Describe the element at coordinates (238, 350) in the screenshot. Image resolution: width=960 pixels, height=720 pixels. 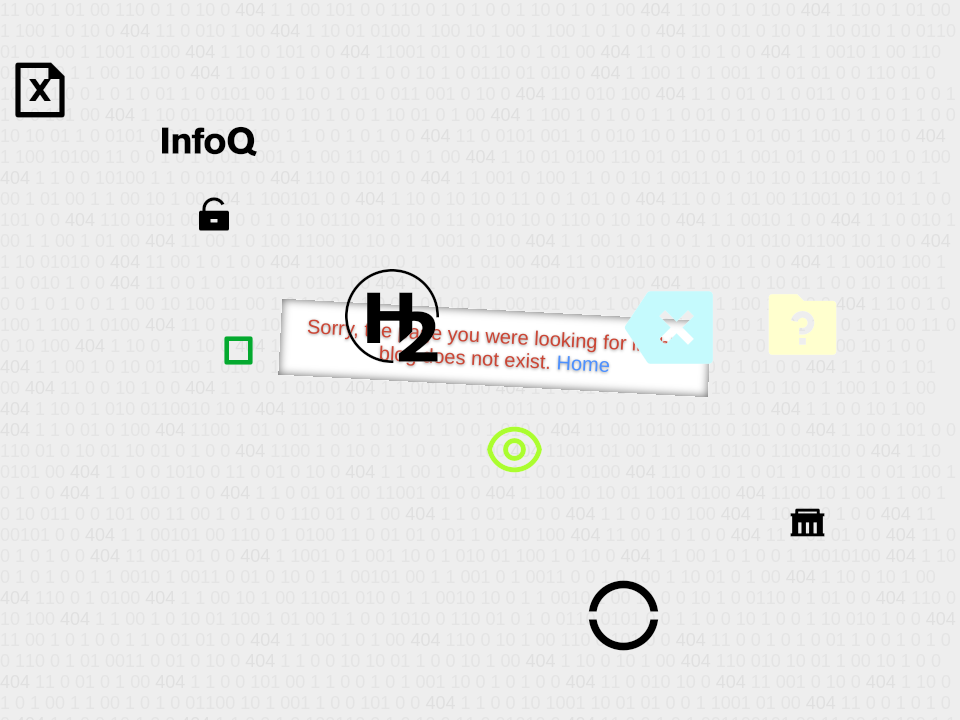
I see `stop media playback` at that location.